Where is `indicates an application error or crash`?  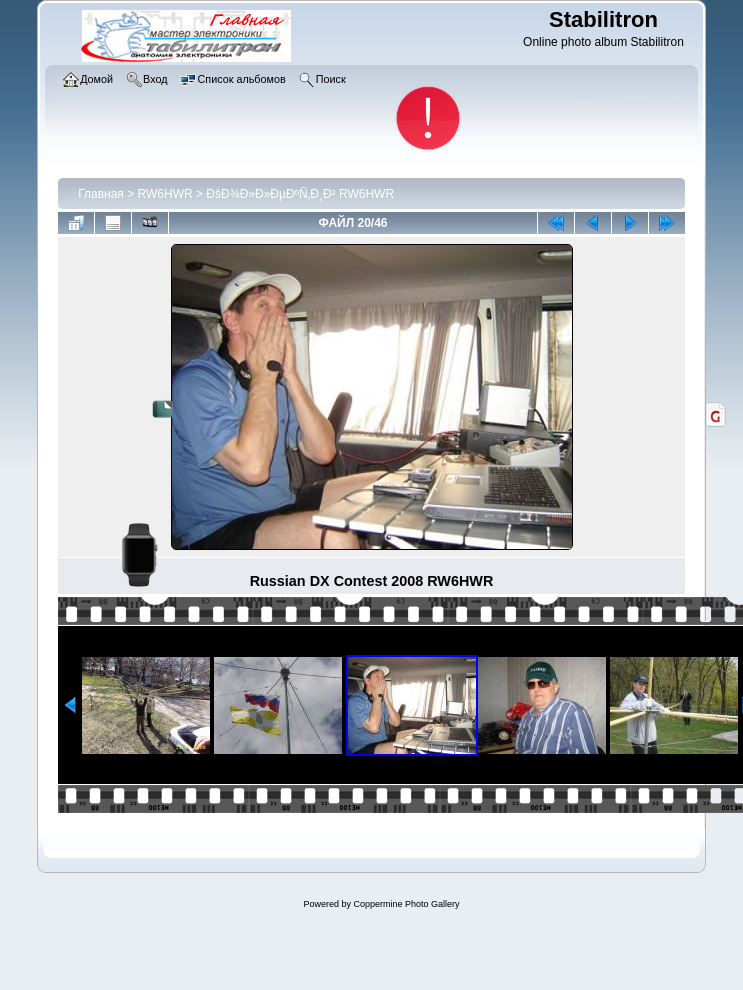
indicates an application error or crash is located at coordinates (428, 118).